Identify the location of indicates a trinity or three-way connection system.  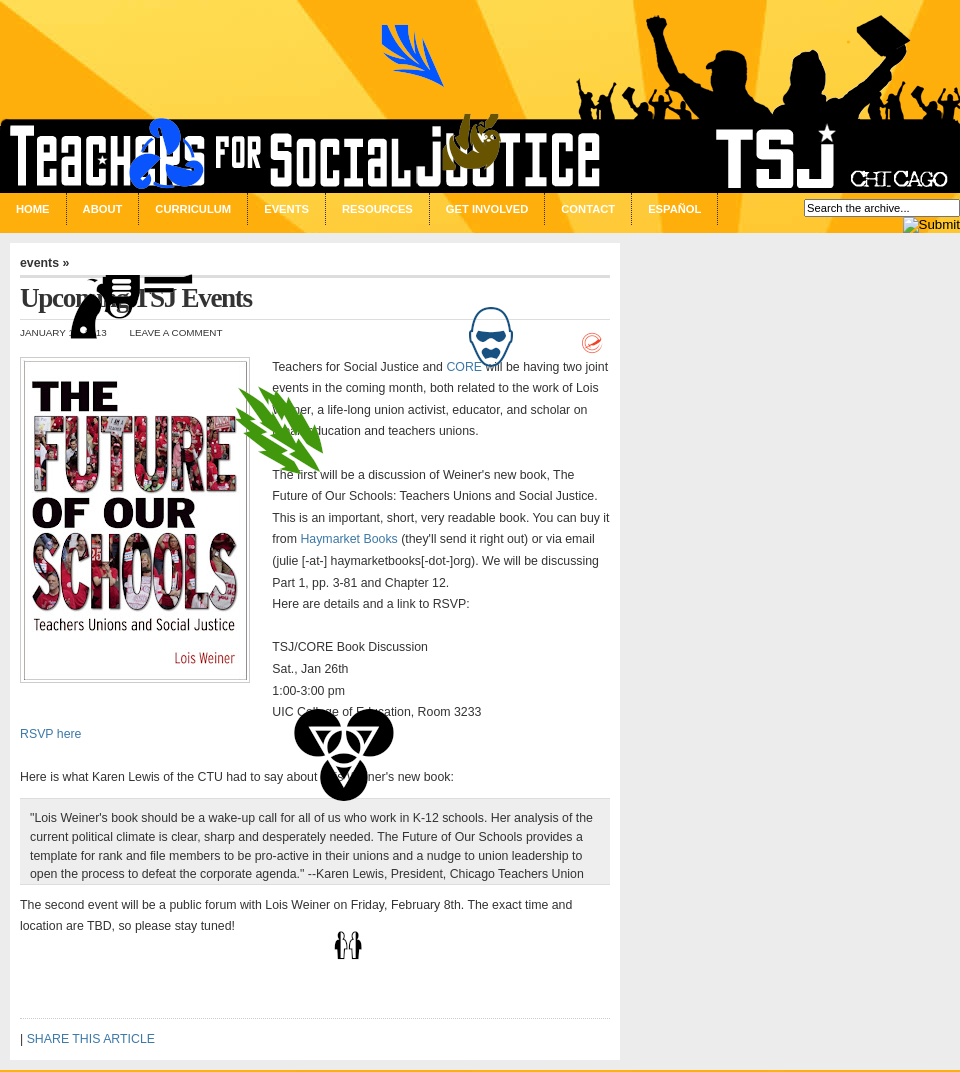
(343, 754).